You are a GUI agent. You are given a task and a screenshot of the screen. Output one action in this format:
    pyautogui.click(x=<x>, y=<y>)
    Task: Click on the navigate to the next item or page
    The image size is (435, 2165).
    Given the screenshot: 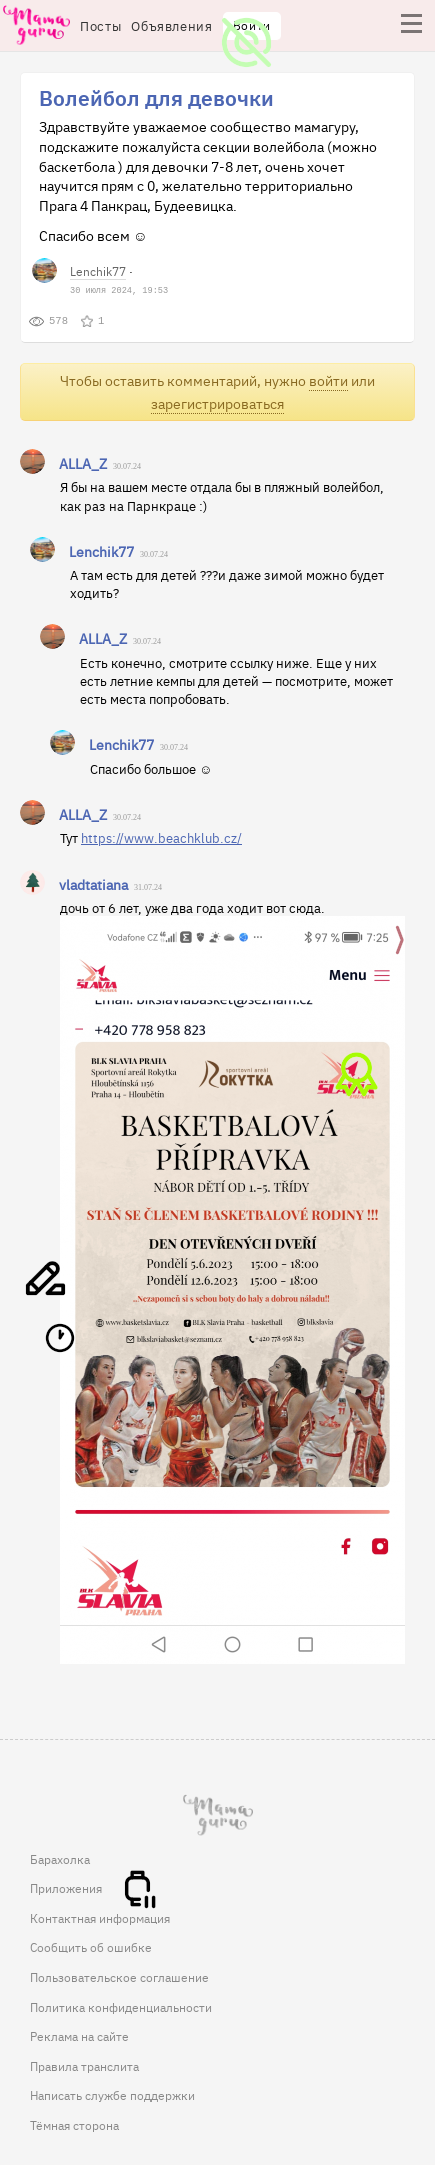 What is the action you would take?
    pyautogui.click(x=399, y=940)
    